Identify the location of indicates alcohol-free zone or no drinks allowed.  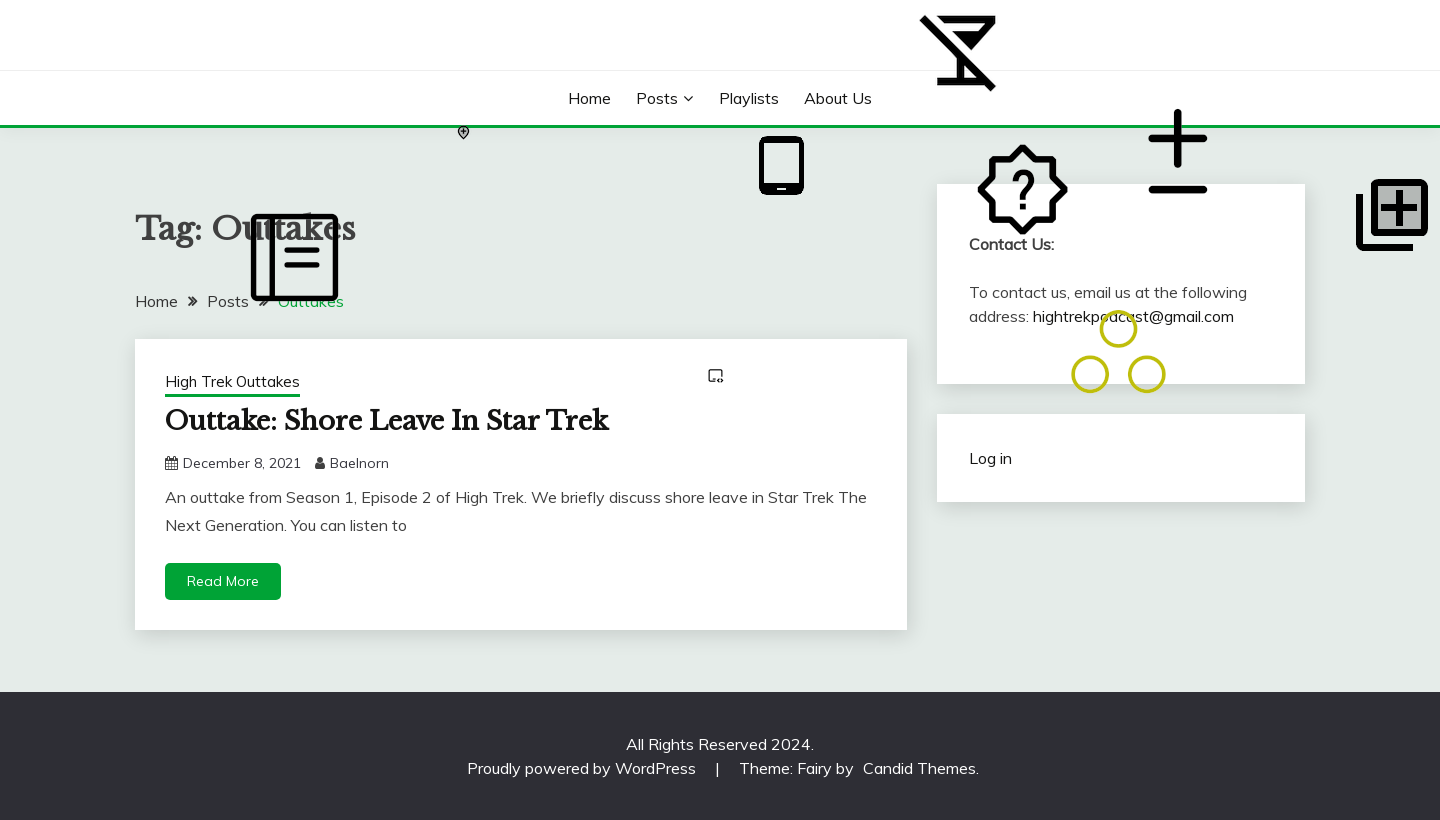
(960, 50).